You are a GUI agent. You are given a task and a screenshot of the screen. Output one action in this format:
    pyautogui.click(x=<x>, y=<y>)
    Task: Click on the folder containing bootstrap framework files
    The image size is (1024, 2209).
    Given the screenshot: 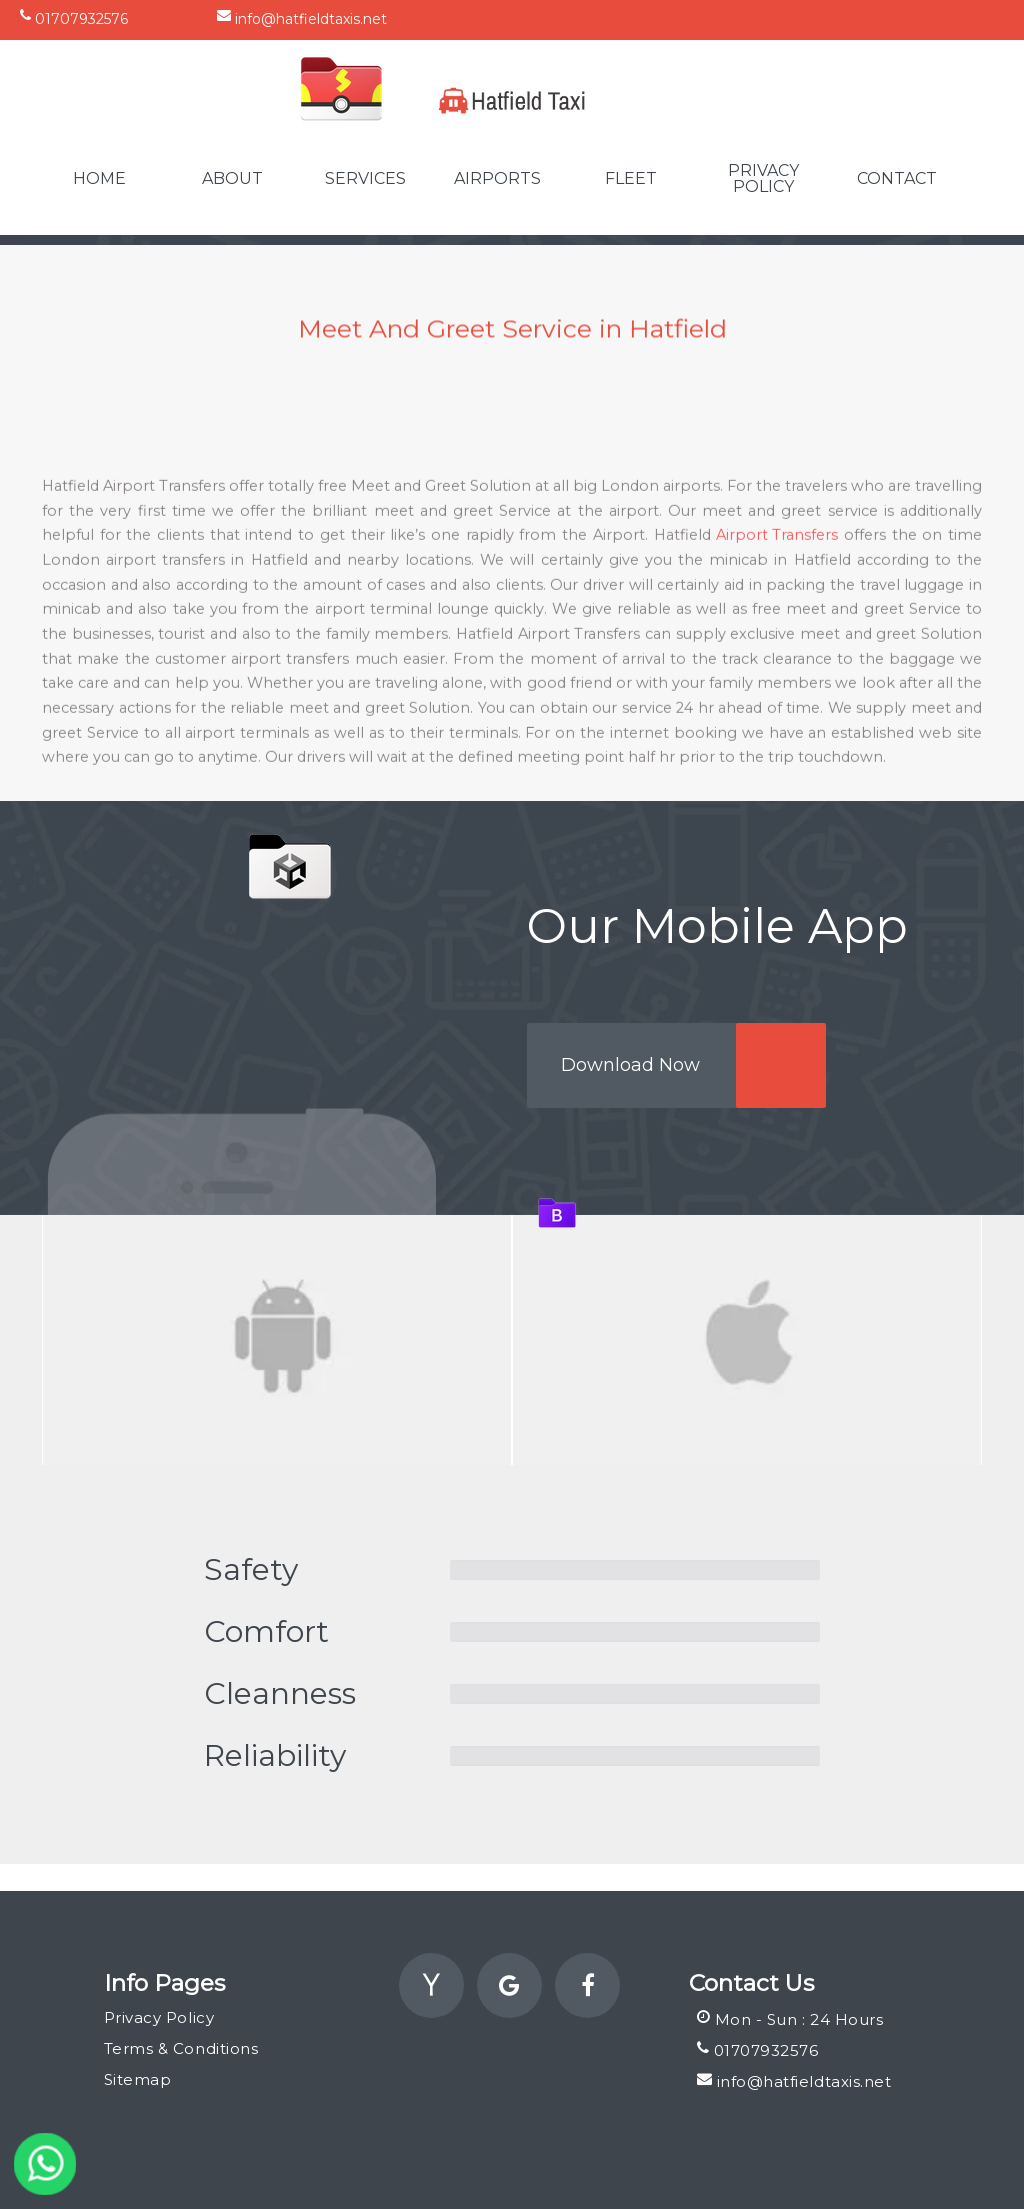 What is the action you would take?
    pyautogui.click(x=557, y=1214)
    